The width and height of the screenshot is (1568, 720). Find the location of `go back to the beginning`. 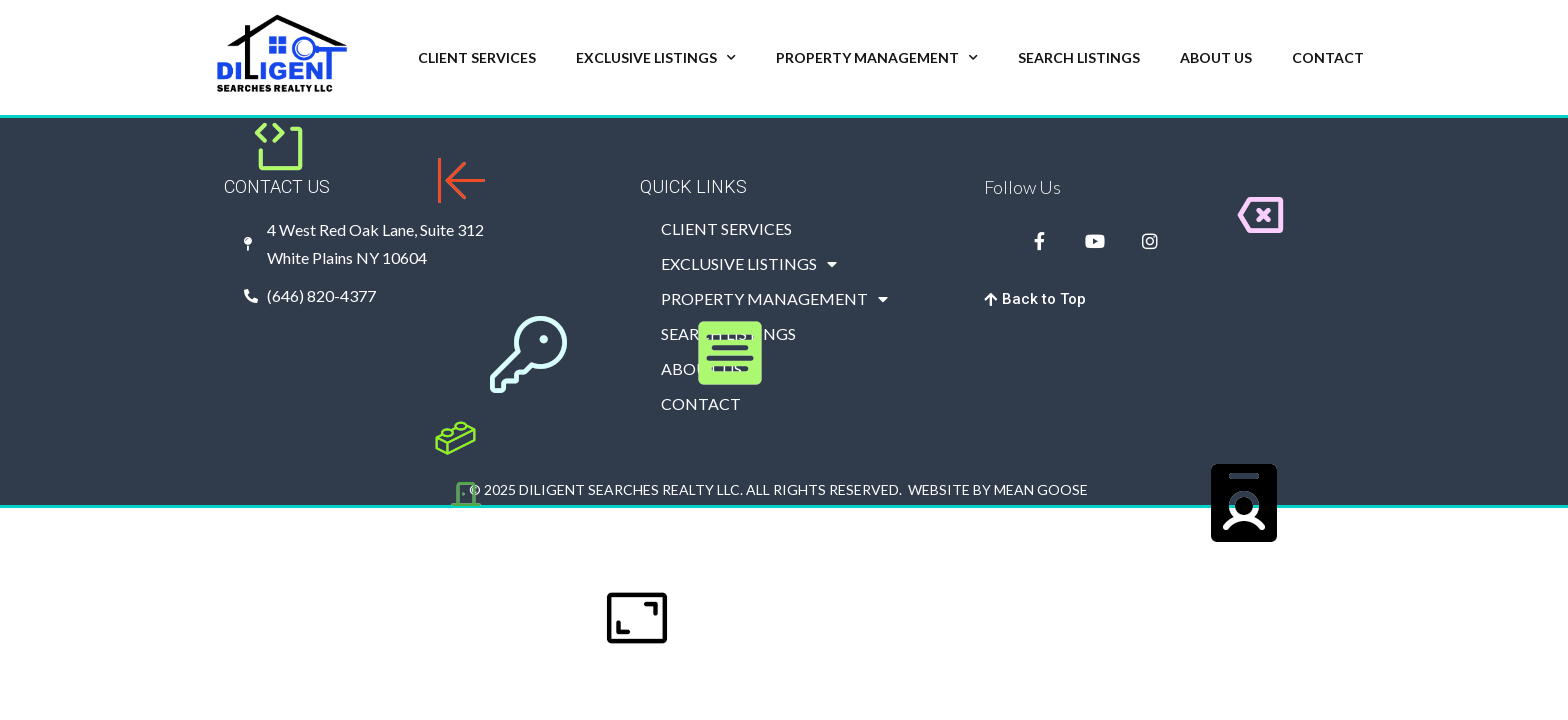

go back to the beginning is located at coordinates (460, 180).